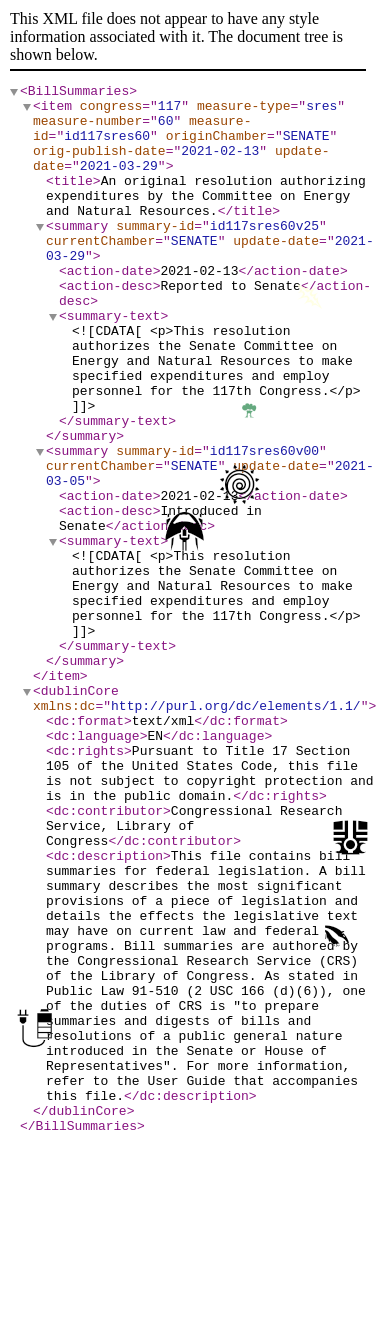 This screenshot has height=1344, width=376. I want to click on engine or motor settings, so click(350, 837).